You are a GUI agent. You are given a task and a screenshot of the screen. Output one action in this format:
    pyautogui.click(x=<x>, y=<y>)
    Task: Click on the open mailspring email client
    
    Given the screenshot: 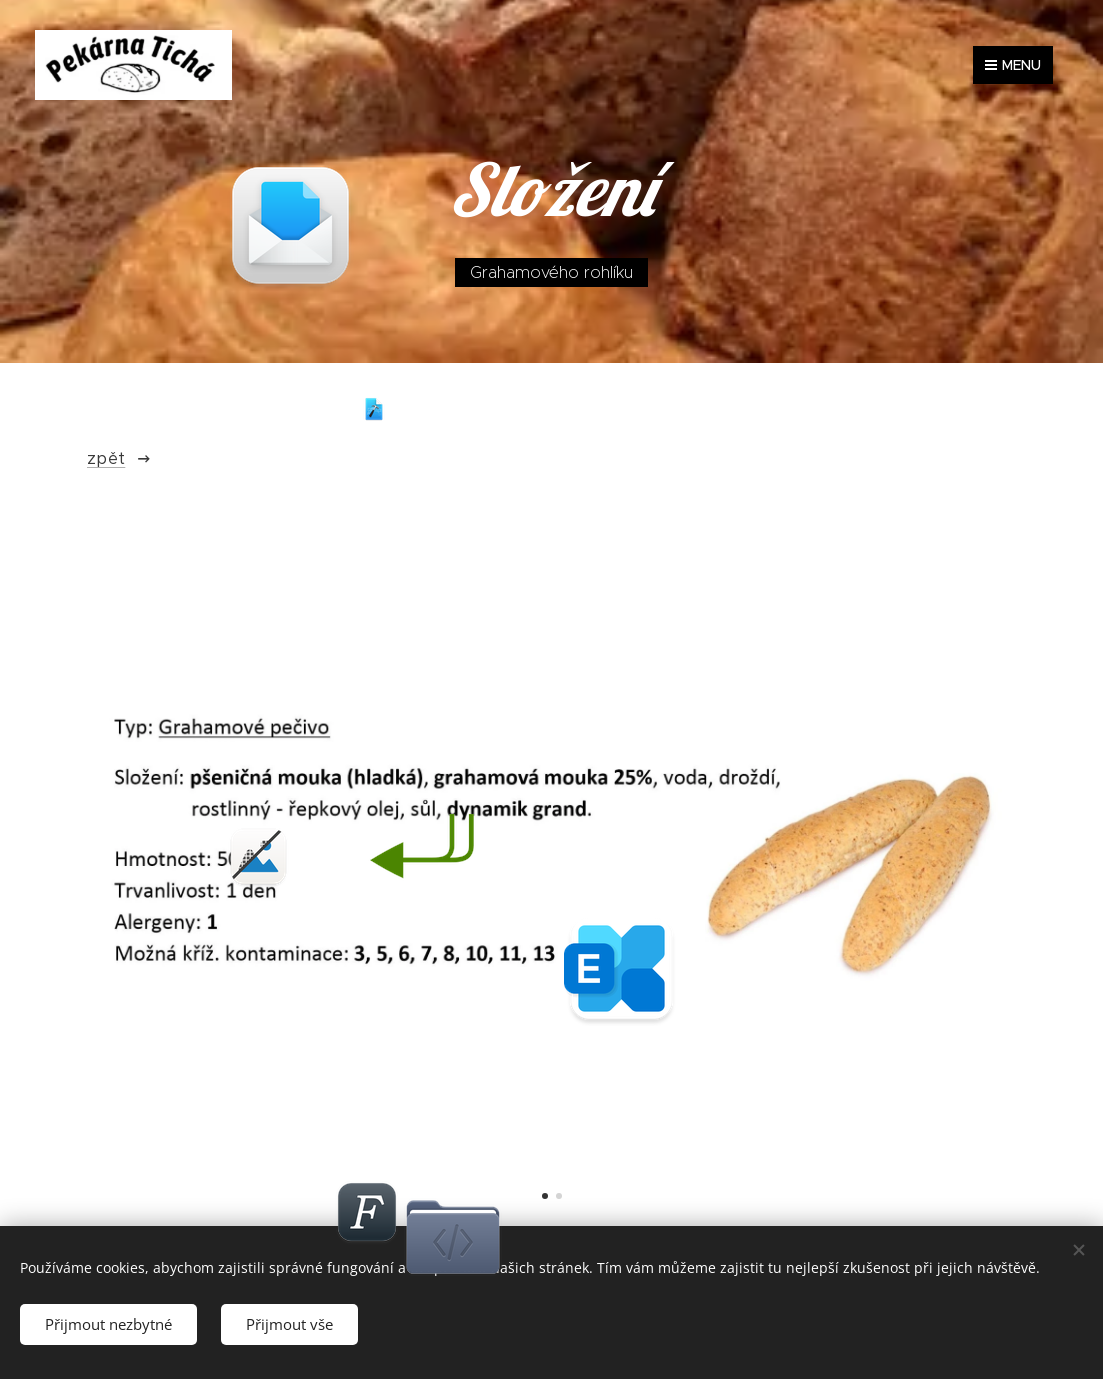 What is the action you would take?
    pyautogui.click(x=290, y=225)
    